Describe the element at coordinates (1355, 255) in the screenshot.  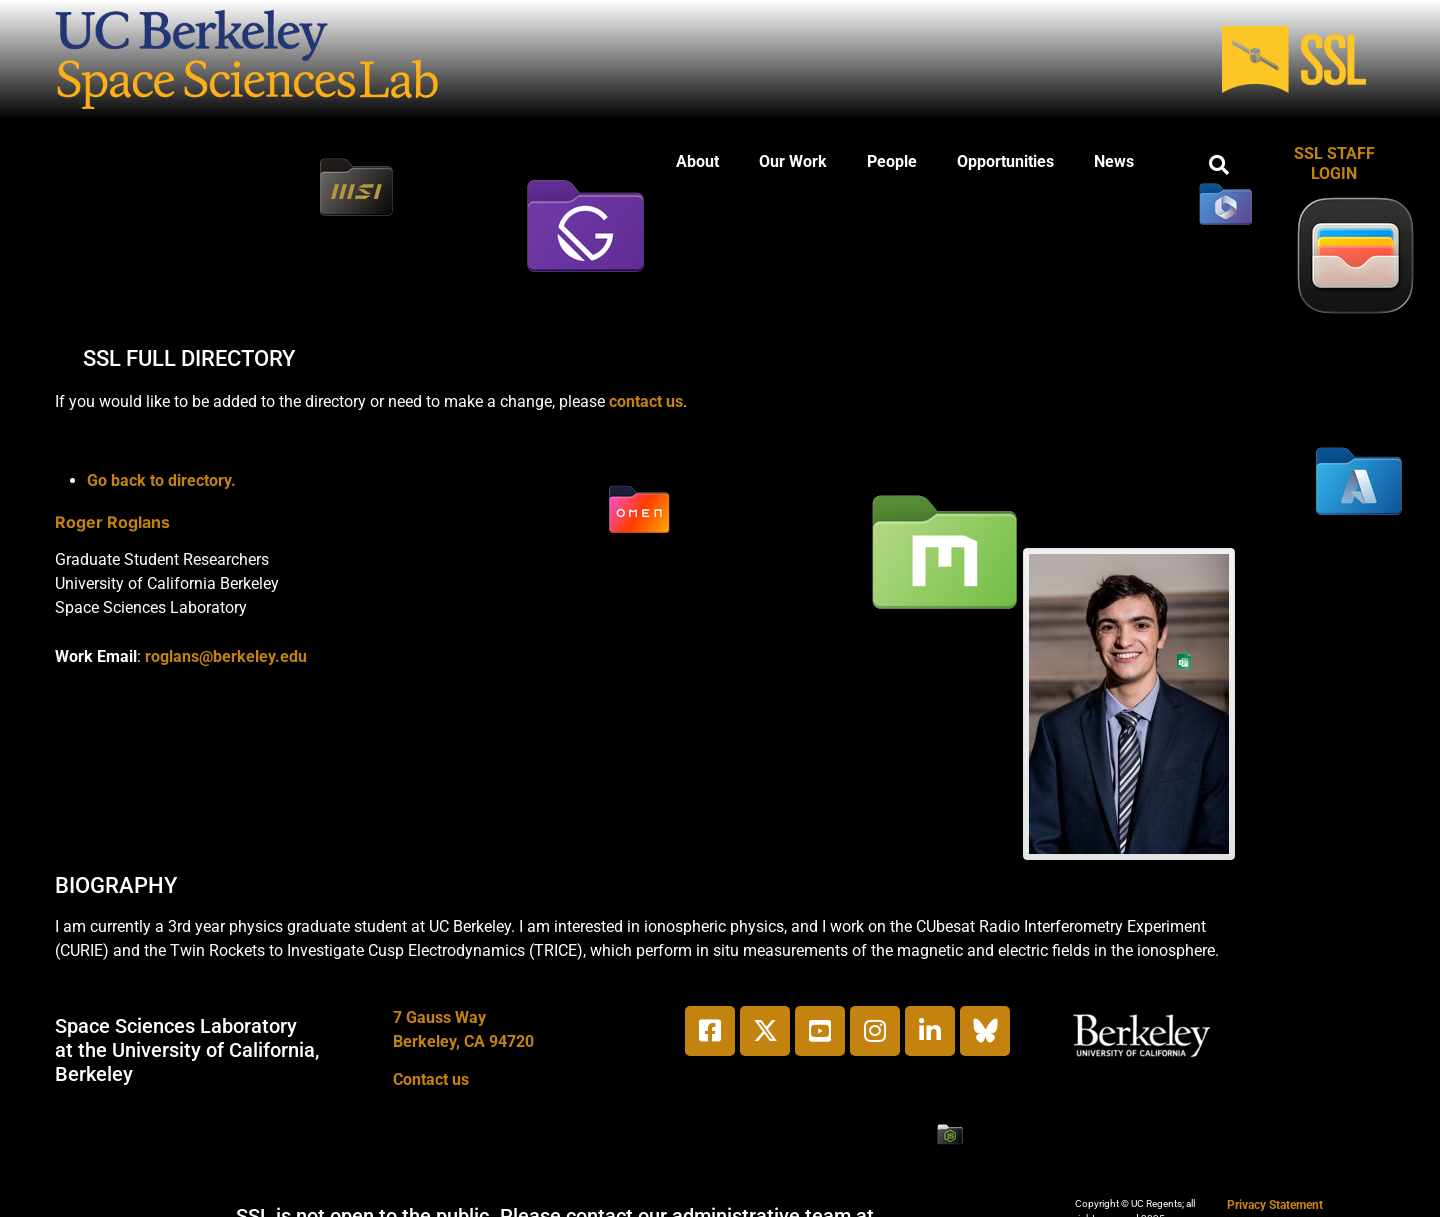
I see `open apple wallet app` at that location.